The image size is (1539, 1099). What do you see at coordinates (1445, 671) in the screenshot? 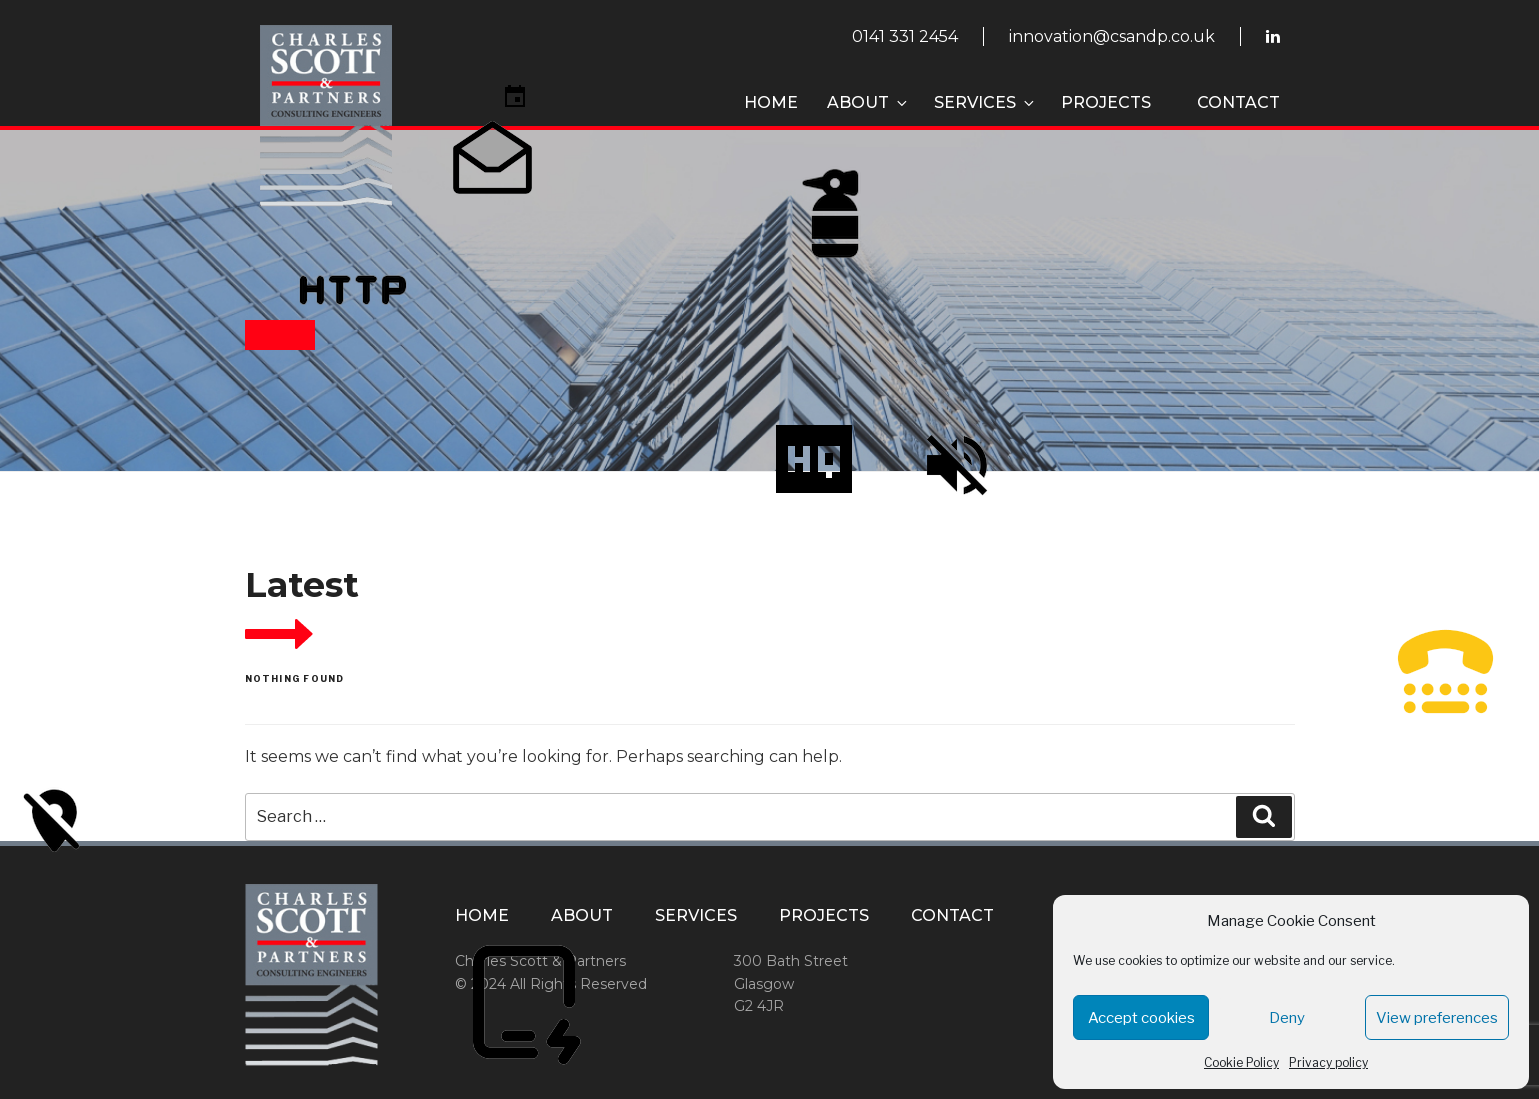
I see `enable tty/tdd accessibility for hearing-impaired calls` at bounding box center [1445, 671].